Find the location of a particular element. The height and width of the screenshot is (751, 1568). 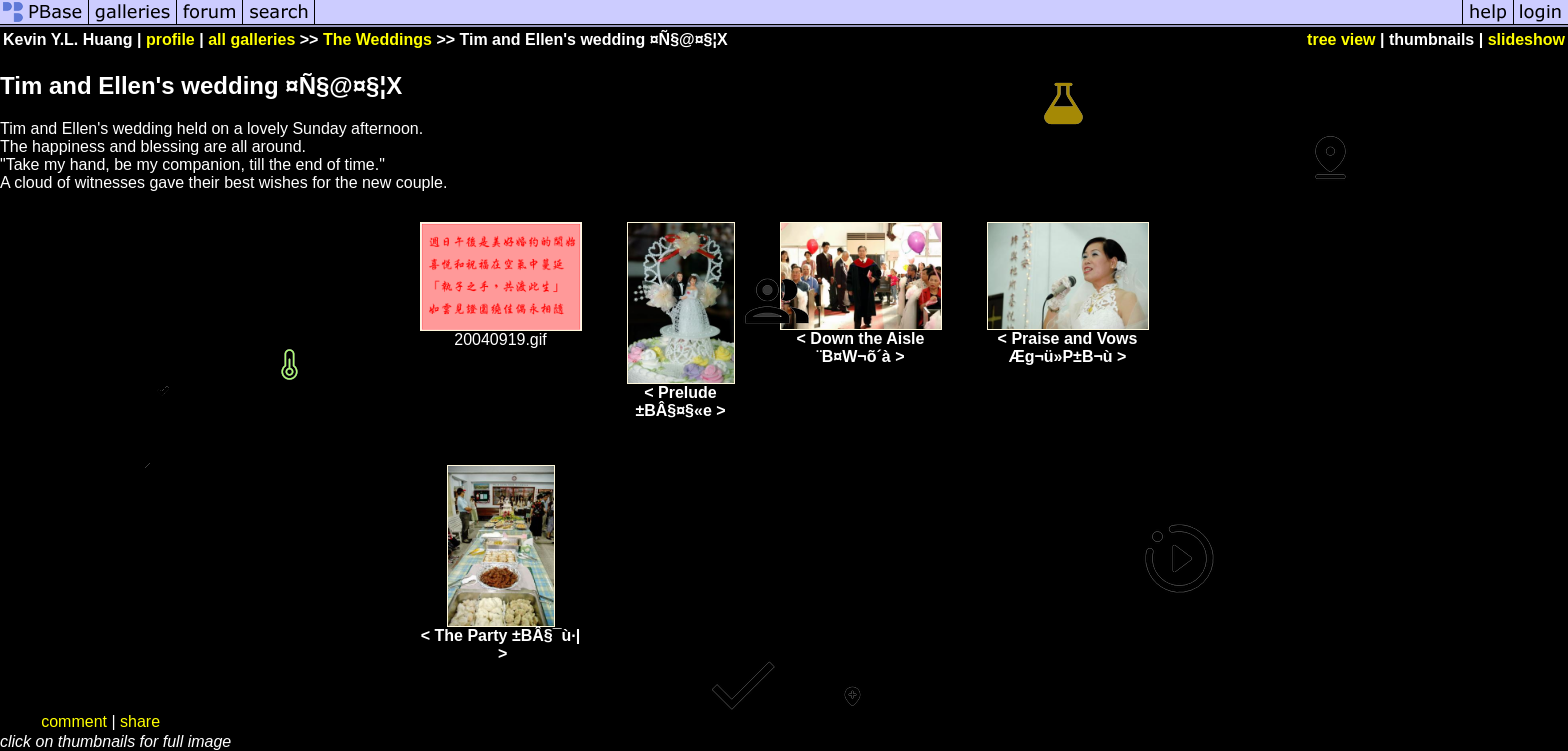

view current temperature reading is located at coordinates (289, 364).